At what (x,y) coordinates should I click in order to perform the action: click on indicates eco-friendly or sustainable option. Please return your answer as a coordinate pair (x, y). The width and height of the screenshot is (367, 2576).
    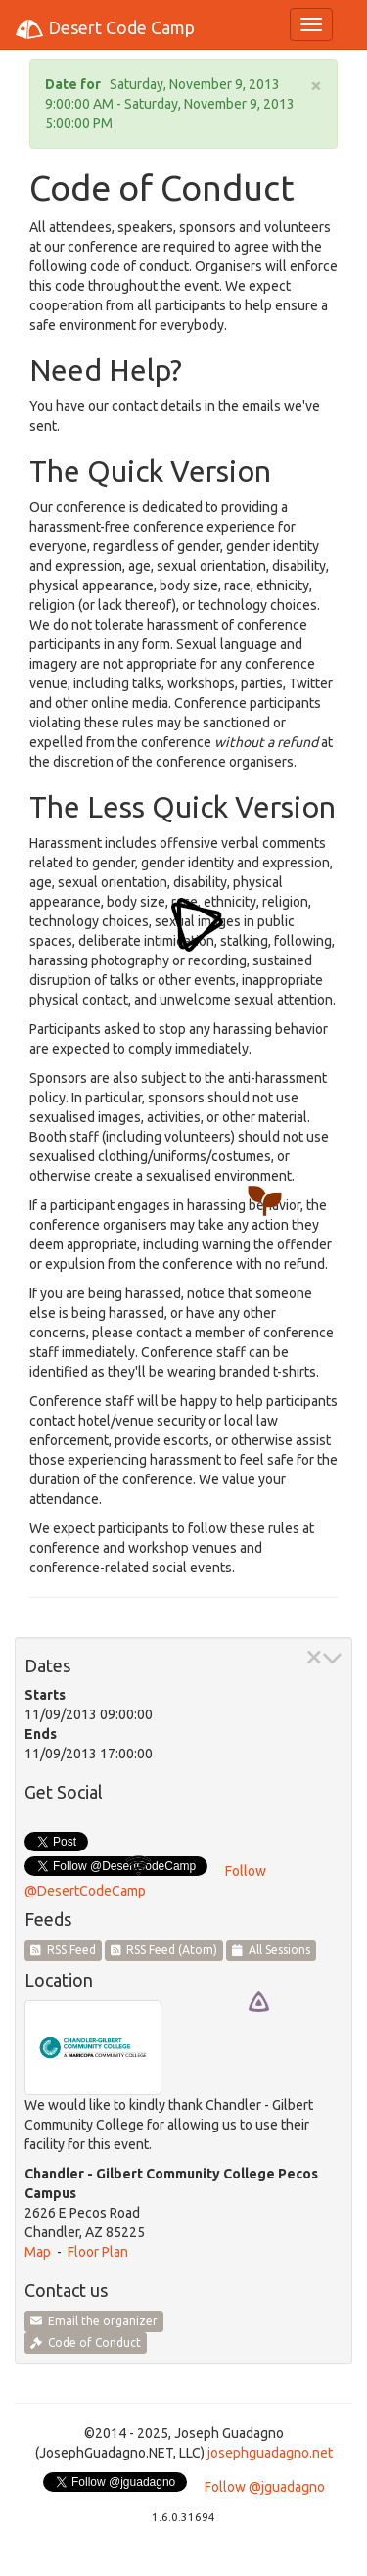
    Looking at the image, I should click on (264, 1200).